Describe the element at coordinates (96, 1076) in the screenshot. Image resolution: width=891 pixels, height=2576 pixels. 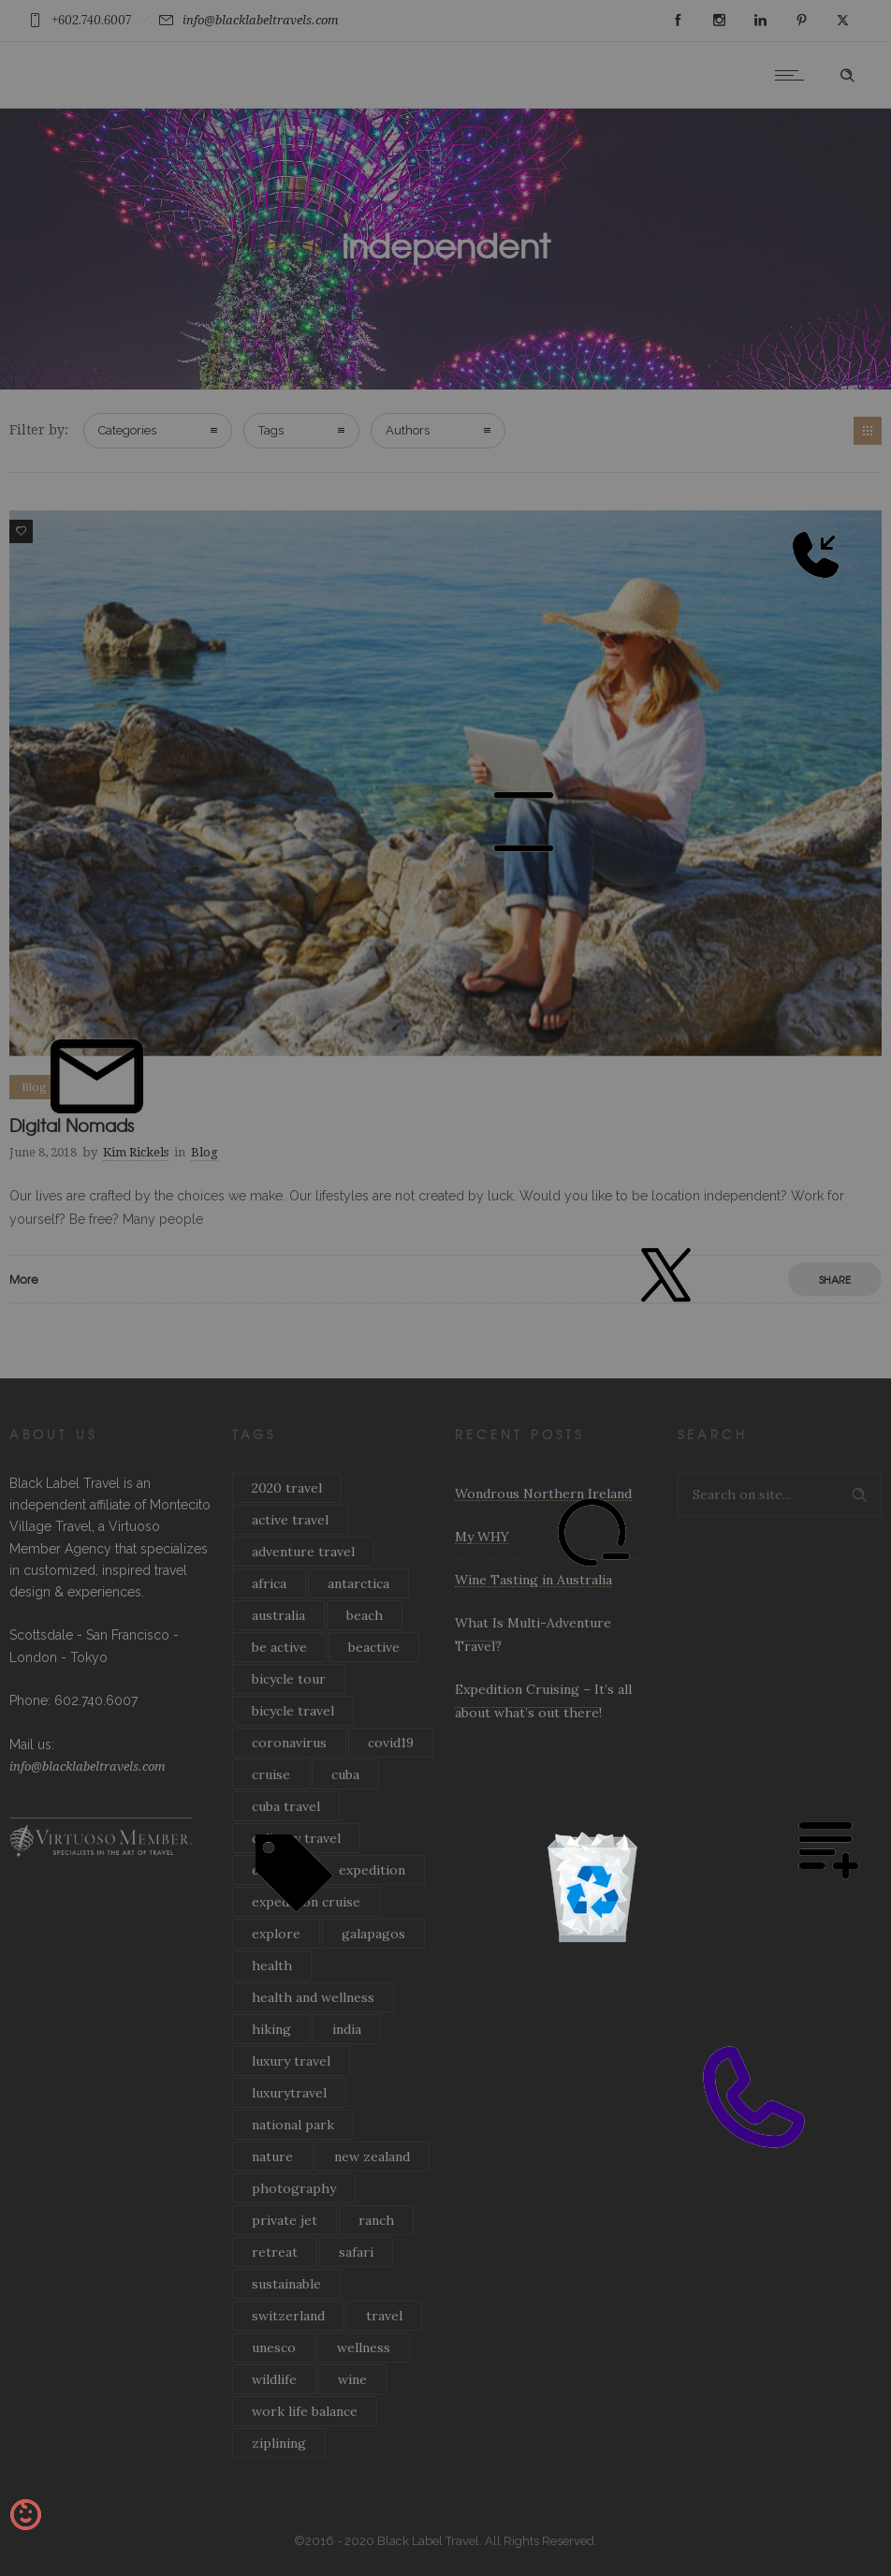
I see `view unread emails or messages` at that location.